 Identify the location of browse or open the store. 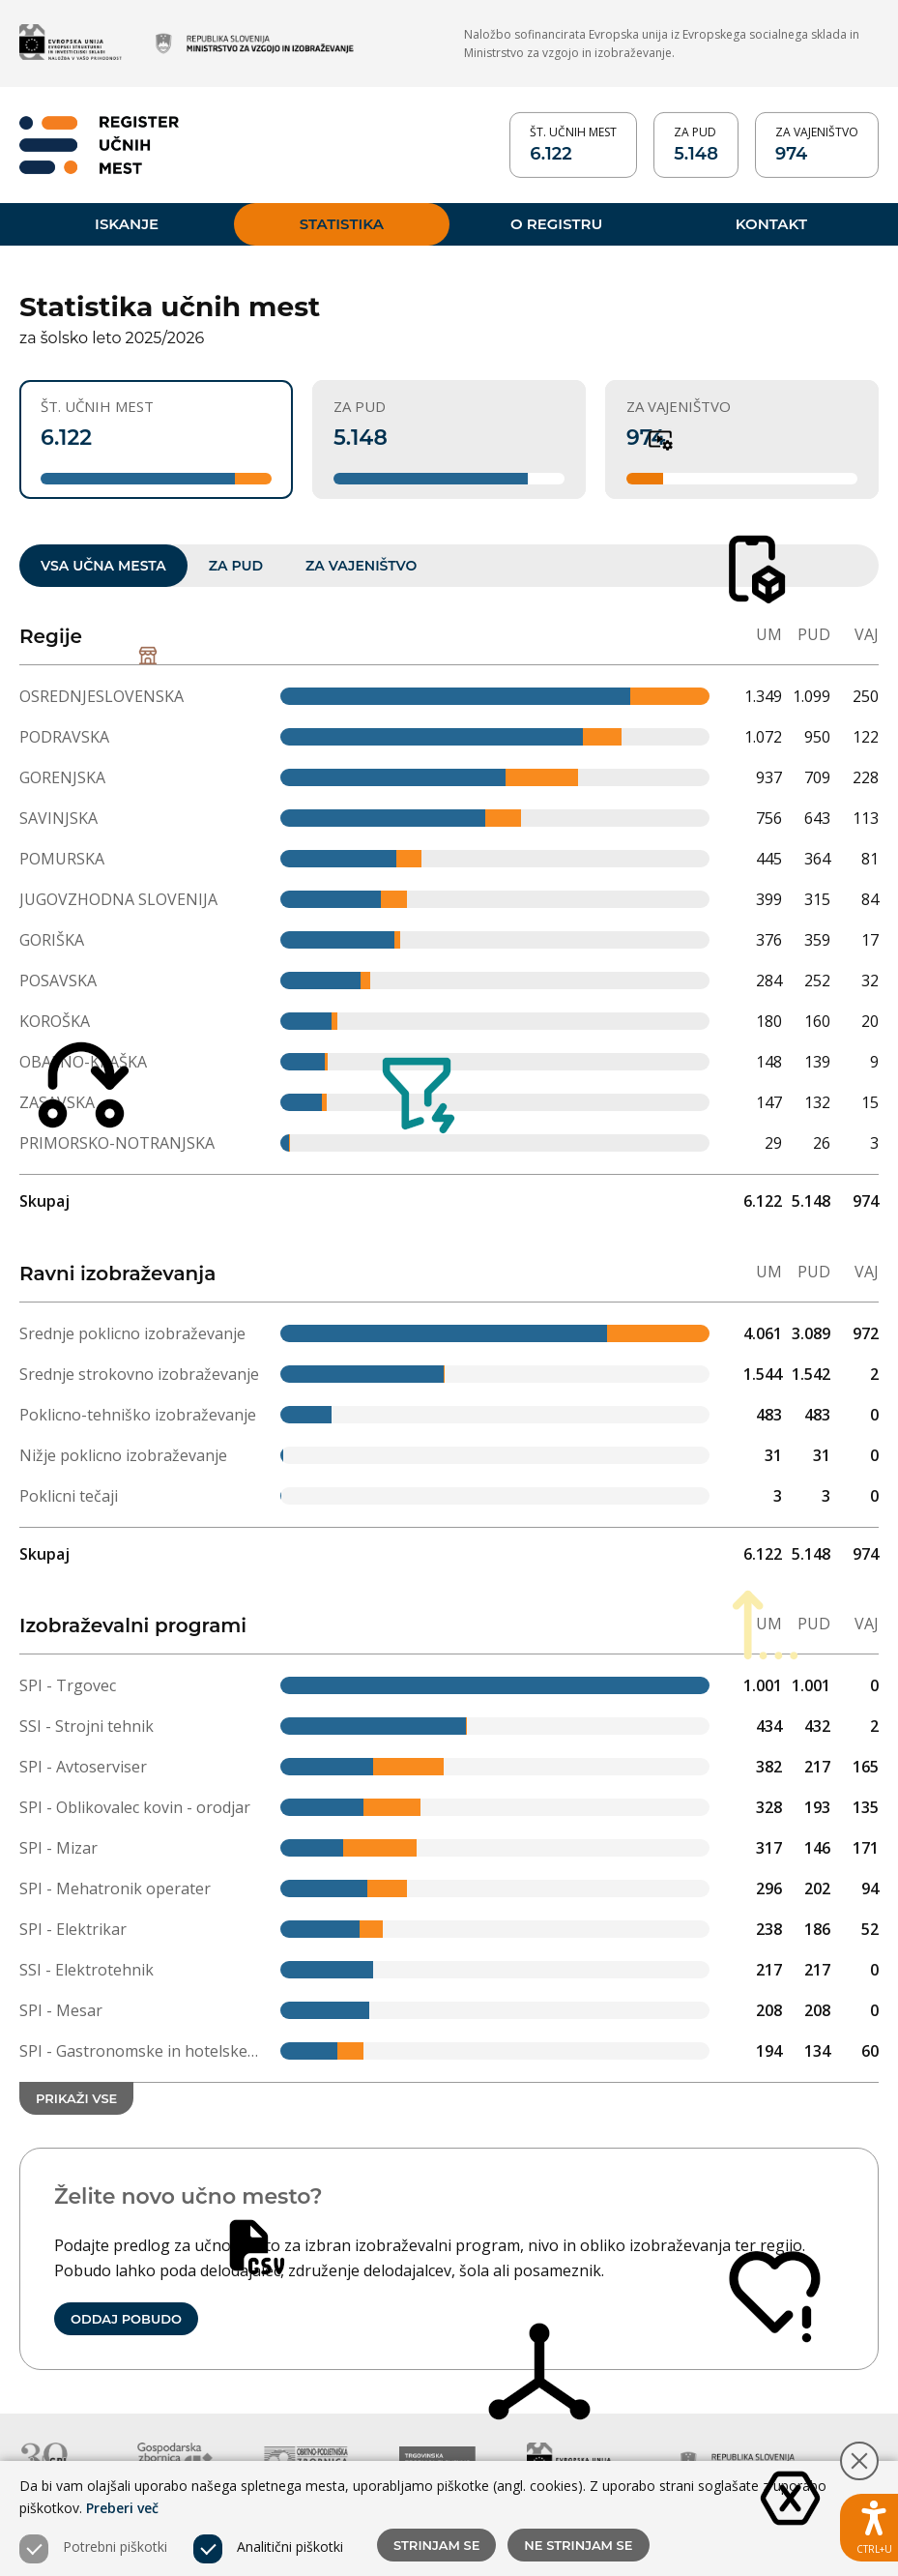
(148, 656).